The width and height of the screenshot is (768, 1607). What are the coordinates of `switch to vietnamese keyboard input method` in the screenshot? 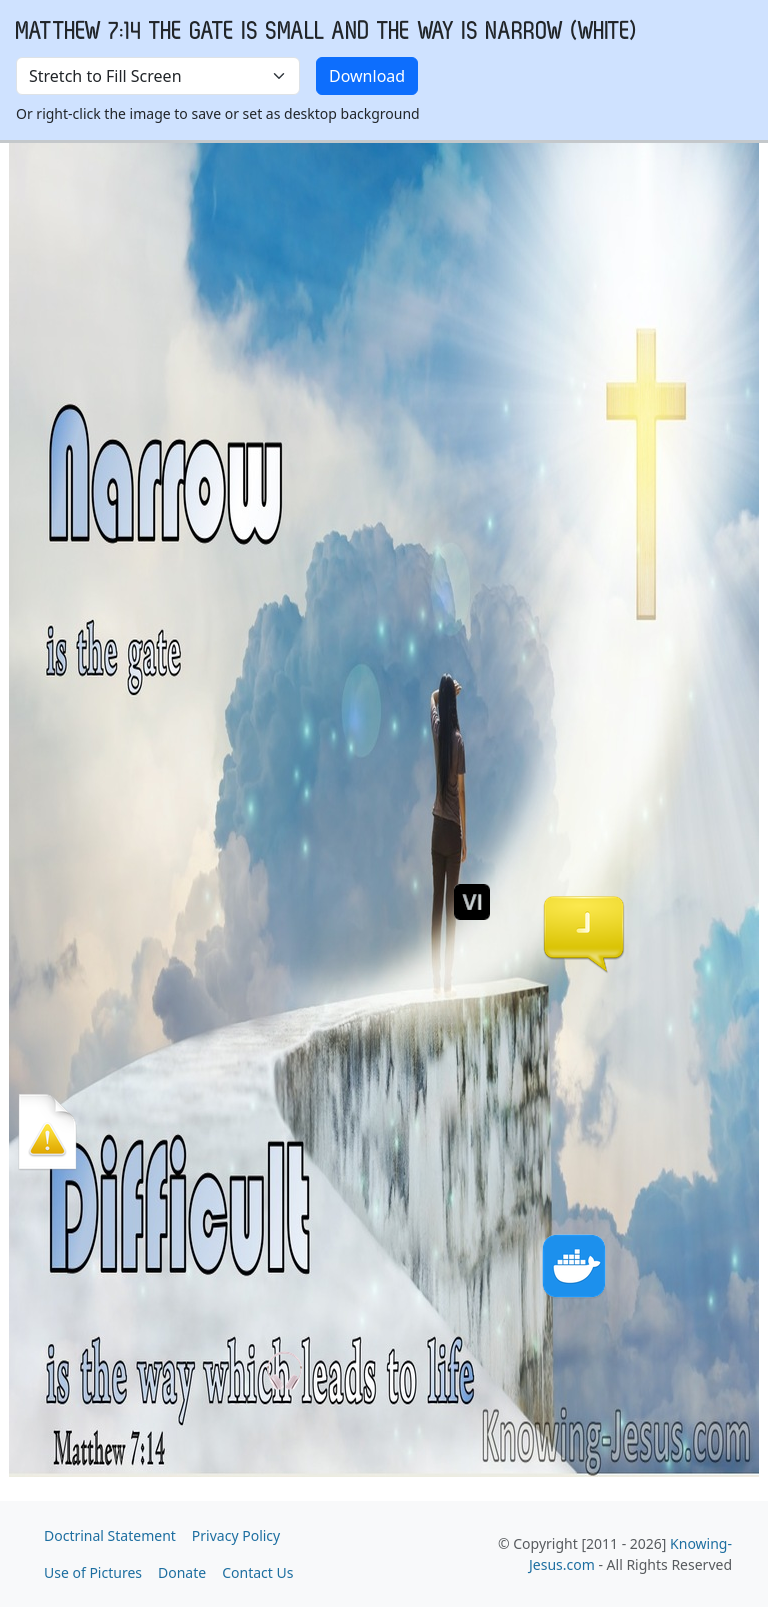 It's located at (472, 902).